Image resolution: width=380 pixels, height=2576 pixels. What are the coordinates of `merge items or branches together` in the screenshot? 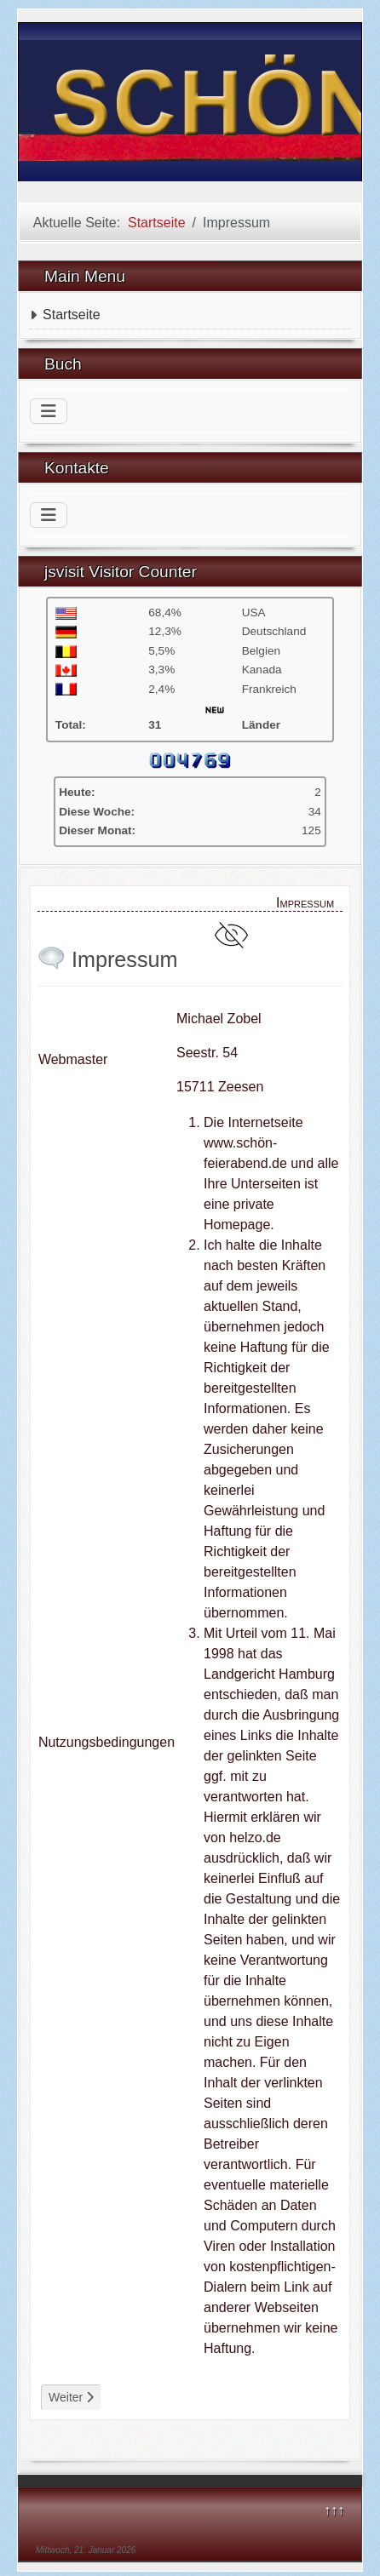 It's located at (368, 1337).